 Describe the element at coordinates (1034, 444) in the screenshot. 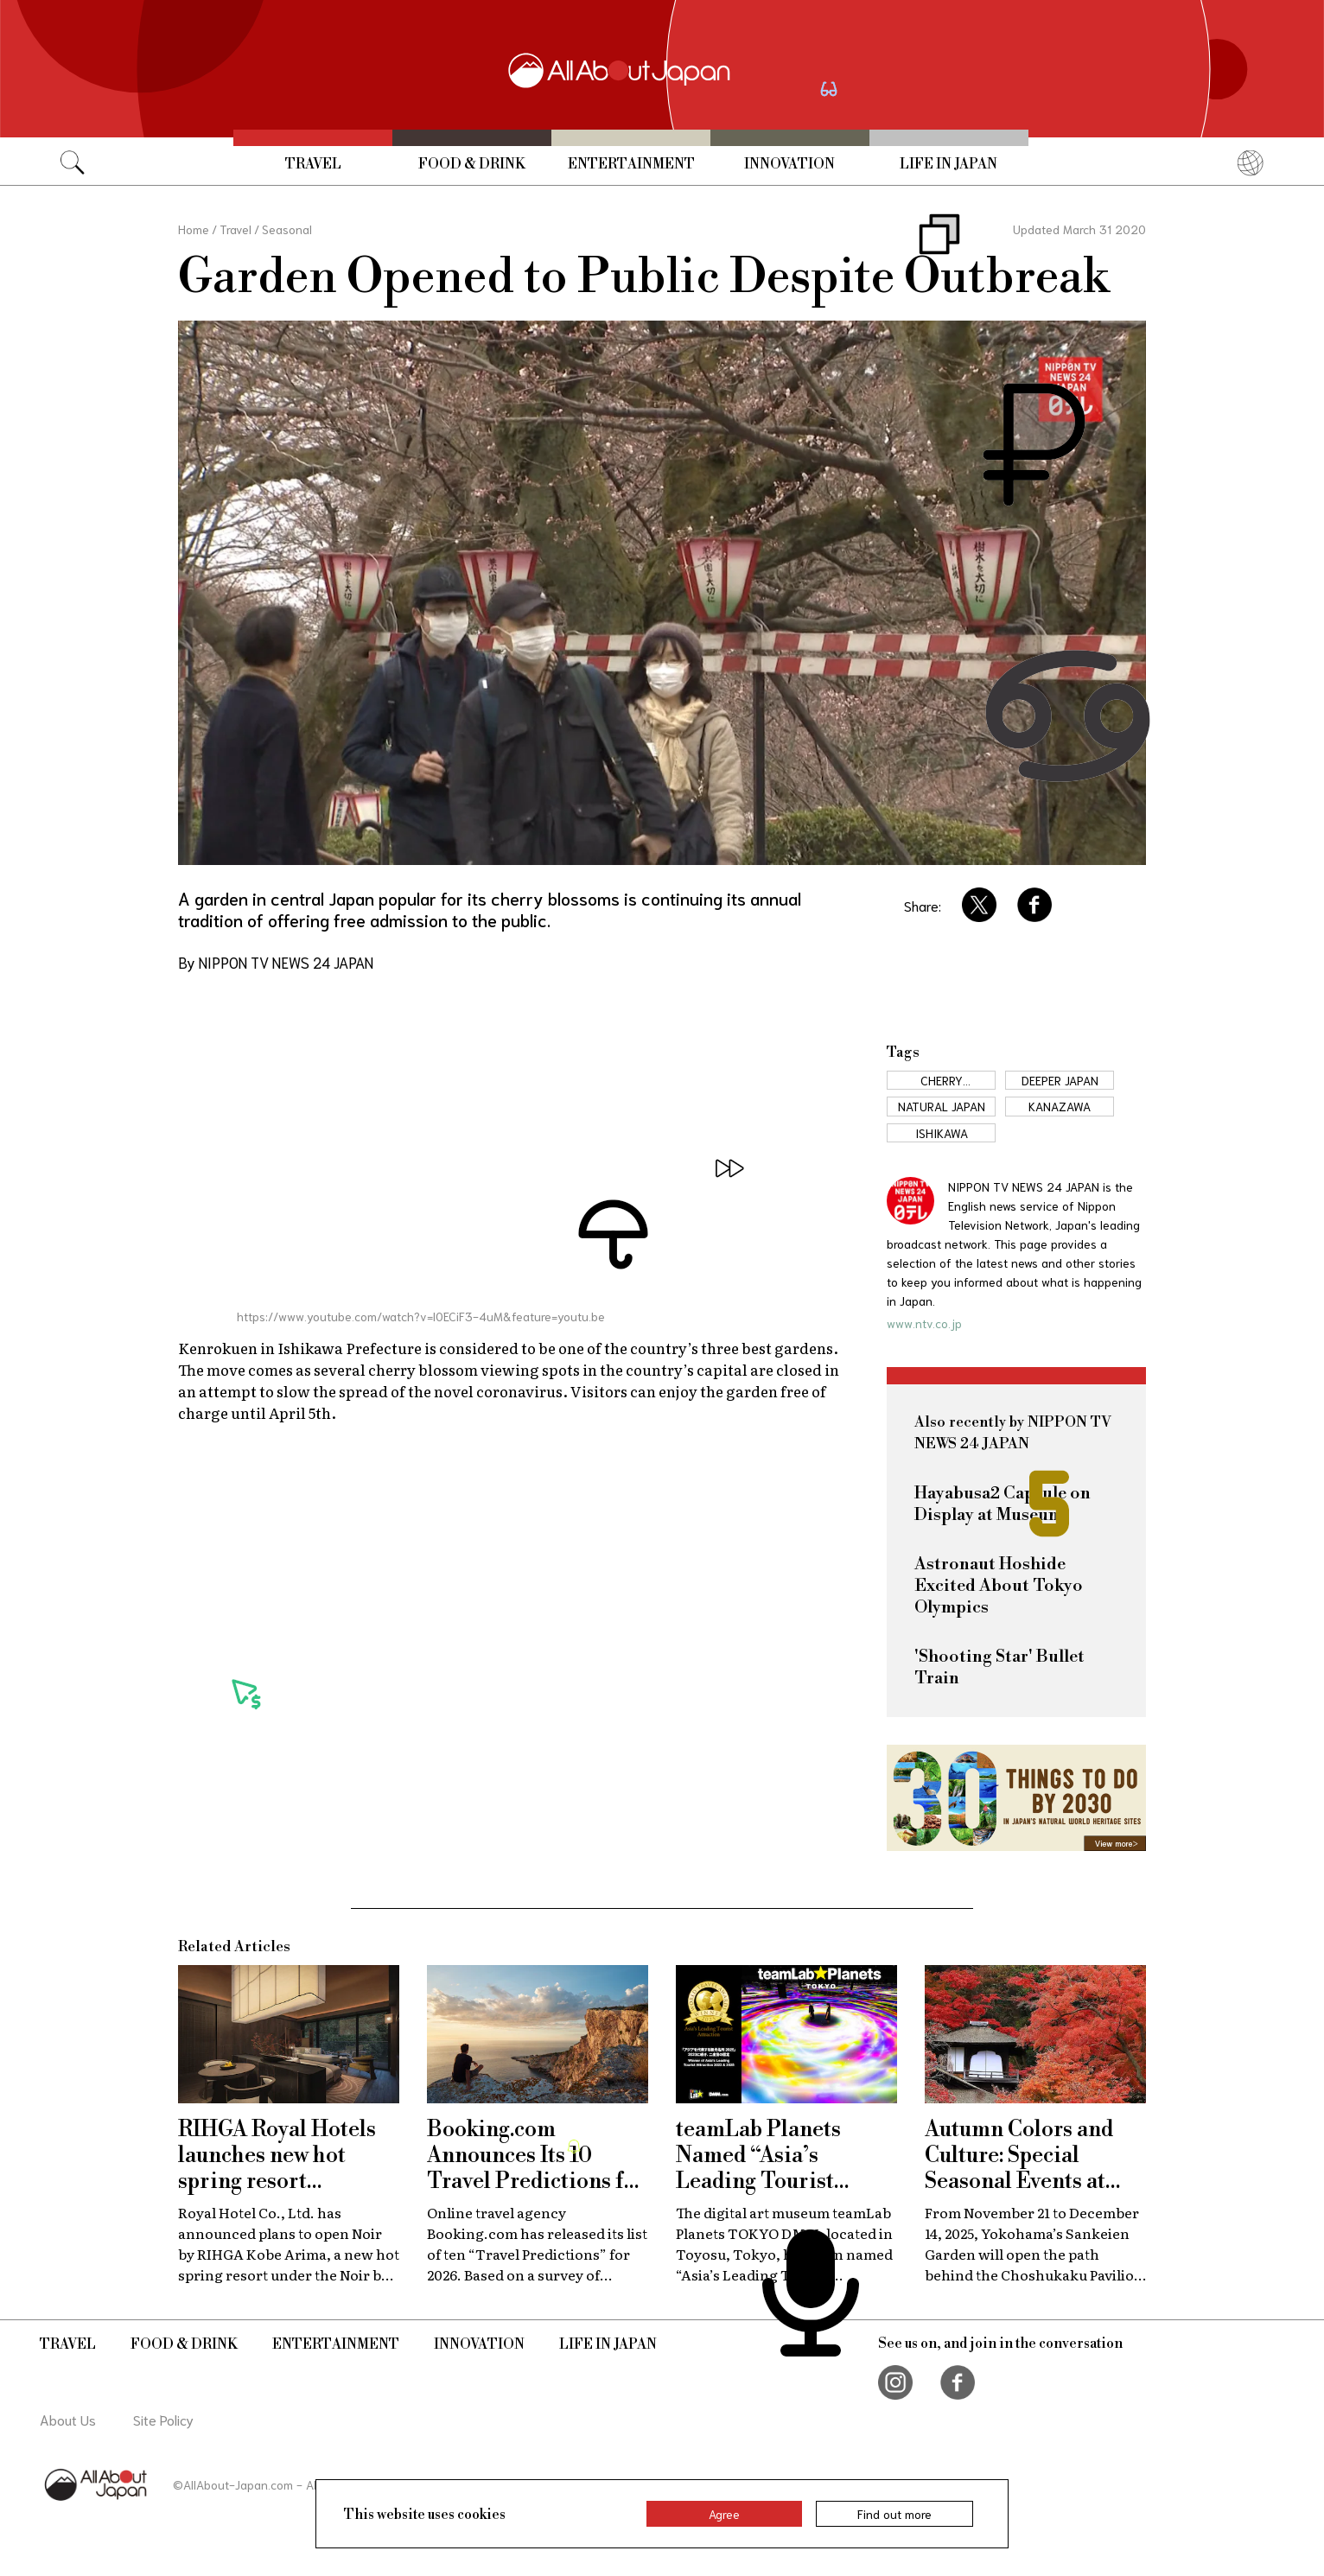

I see `view price in russian rubles` at that location.